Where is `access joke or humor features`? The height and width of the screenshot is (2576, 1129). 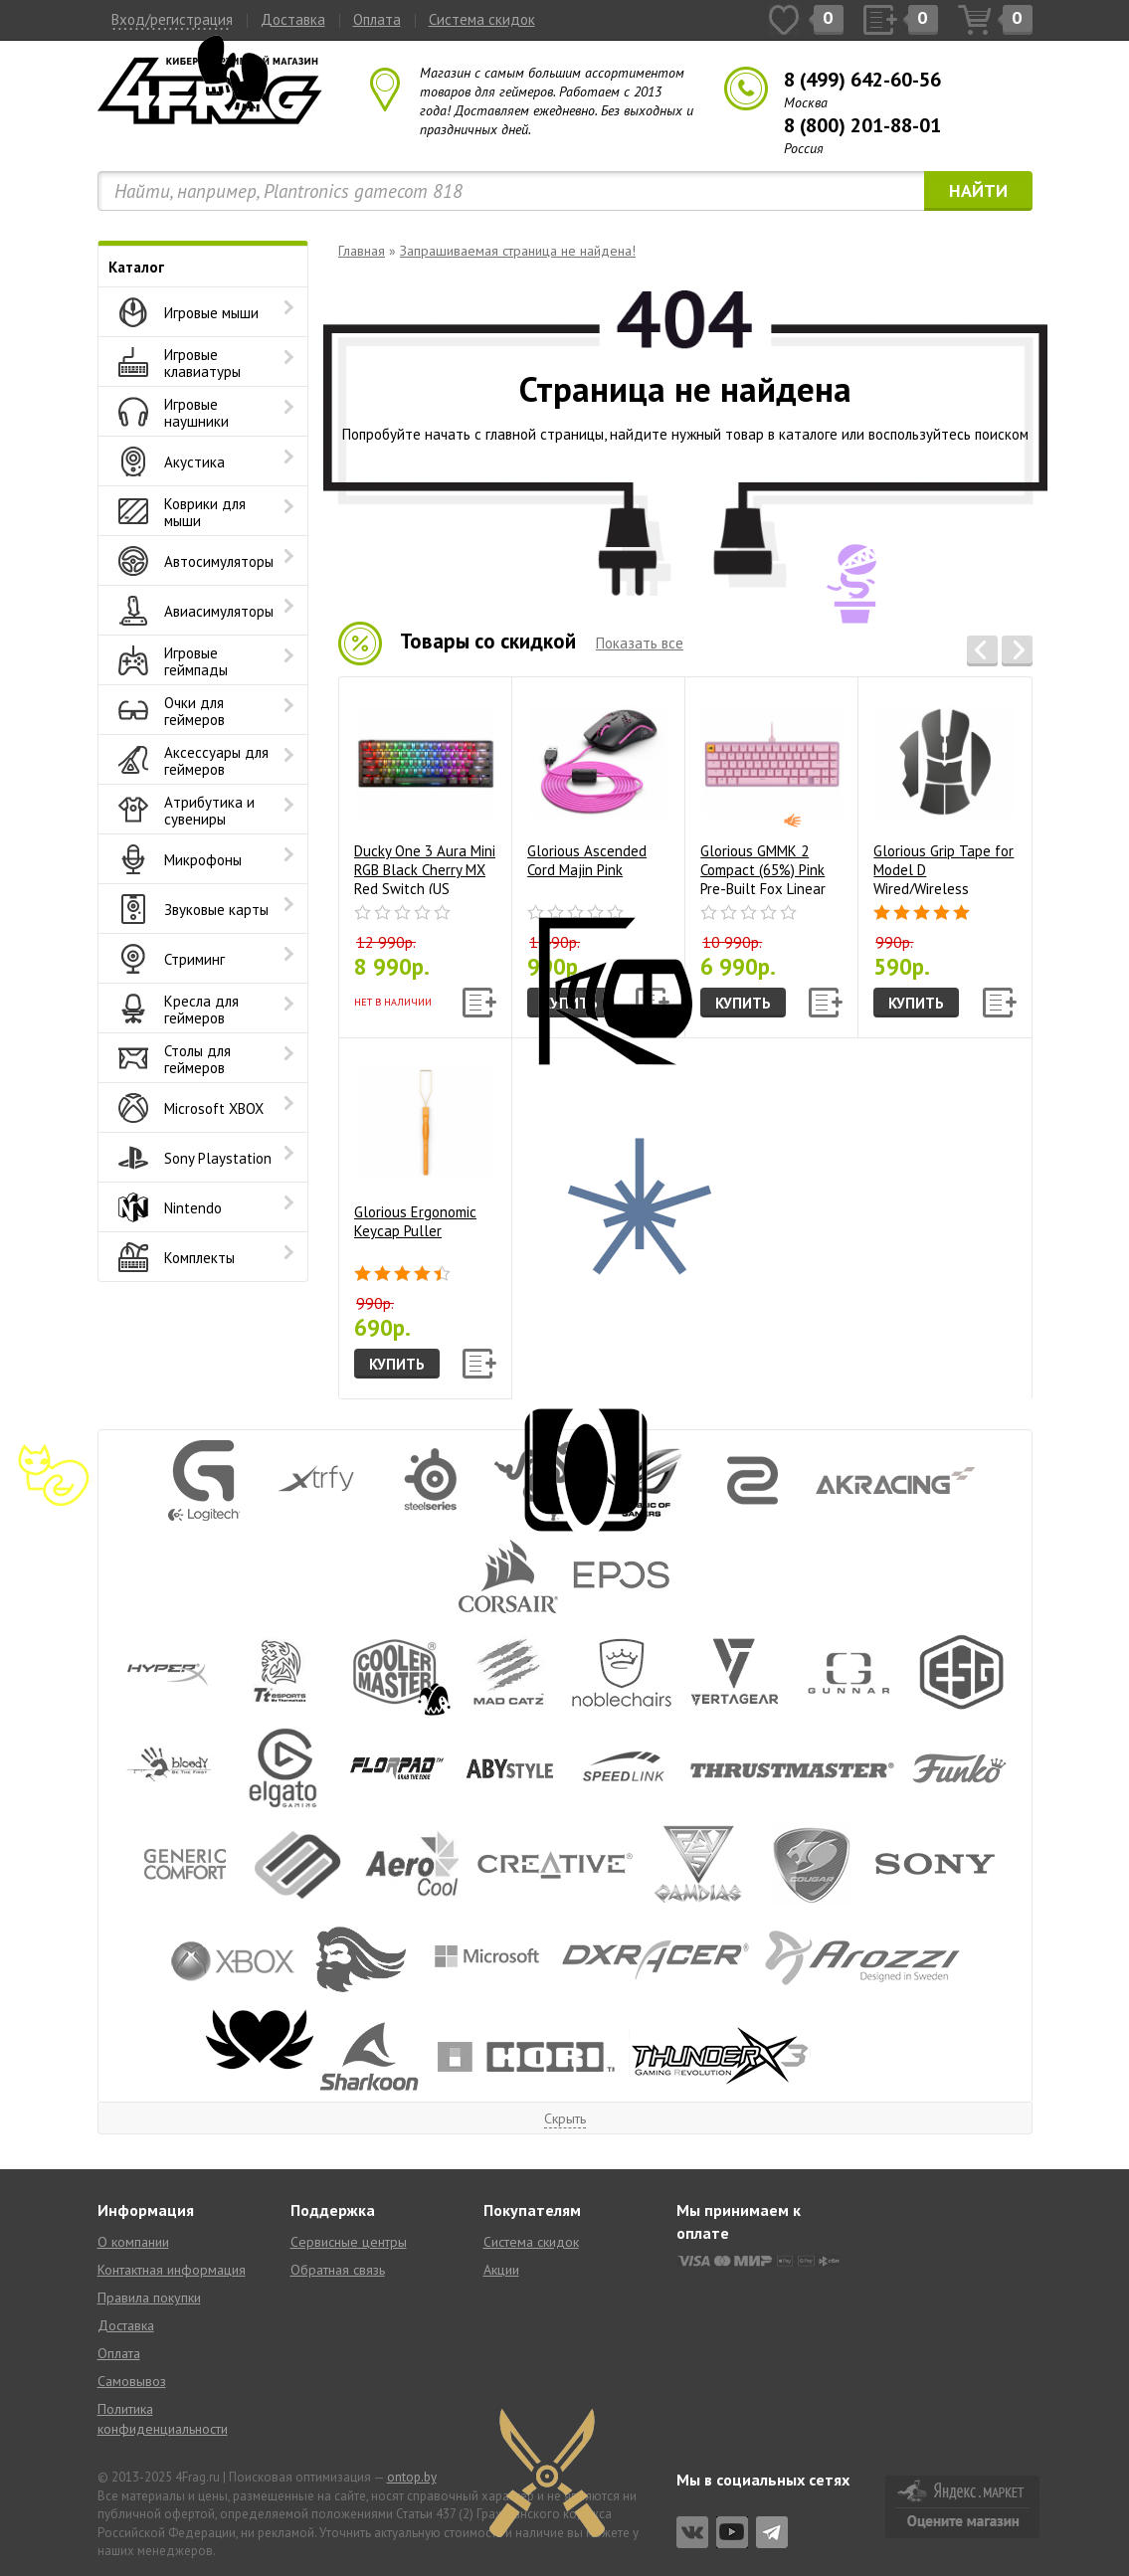
access joke or humor features is located at coordinates (434, 1699).